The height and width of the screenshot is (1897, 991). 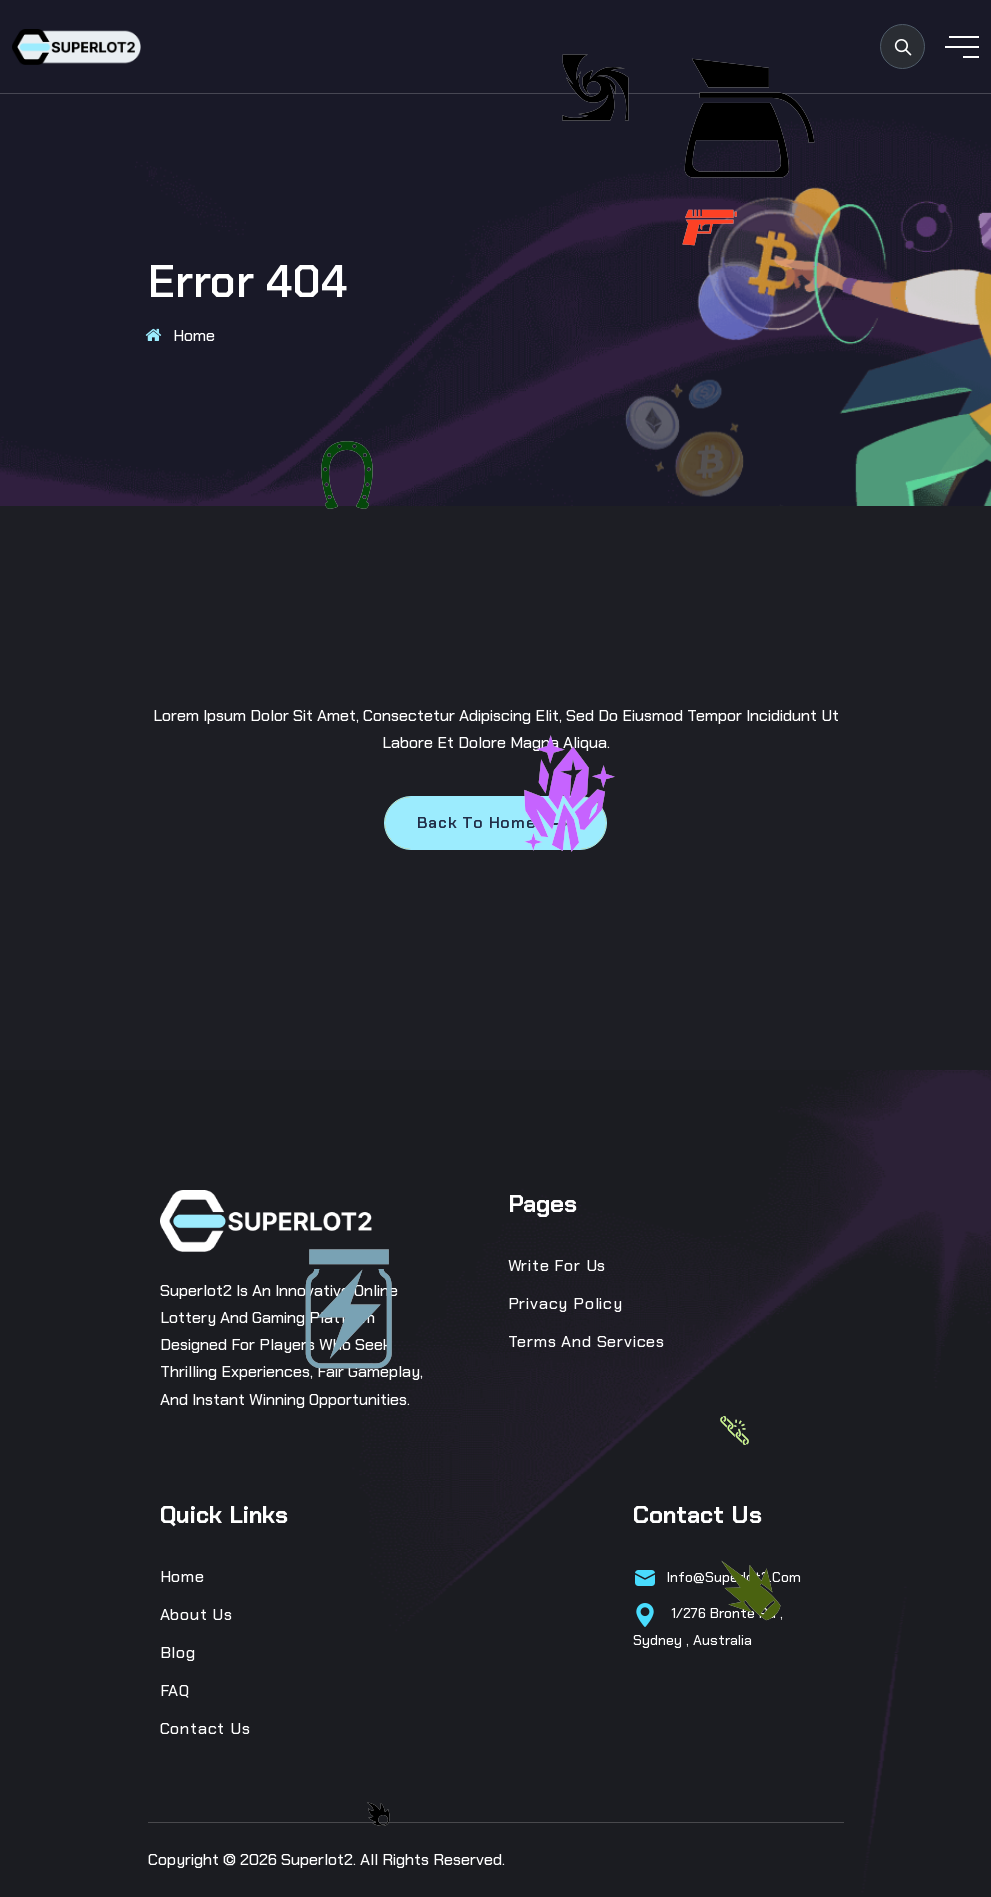 What do you see at coordinates (595, 87) in the screenshot?
I see `indicates wind or air-based ability in game` at bounding box center [595, 87].